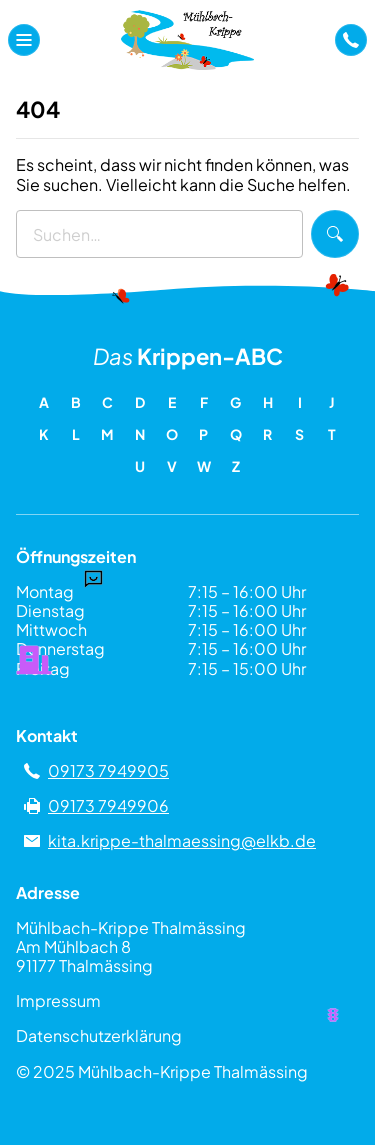 The image size is (375, 1145). I want to click on view traffic conditions, so click(333, 1015).